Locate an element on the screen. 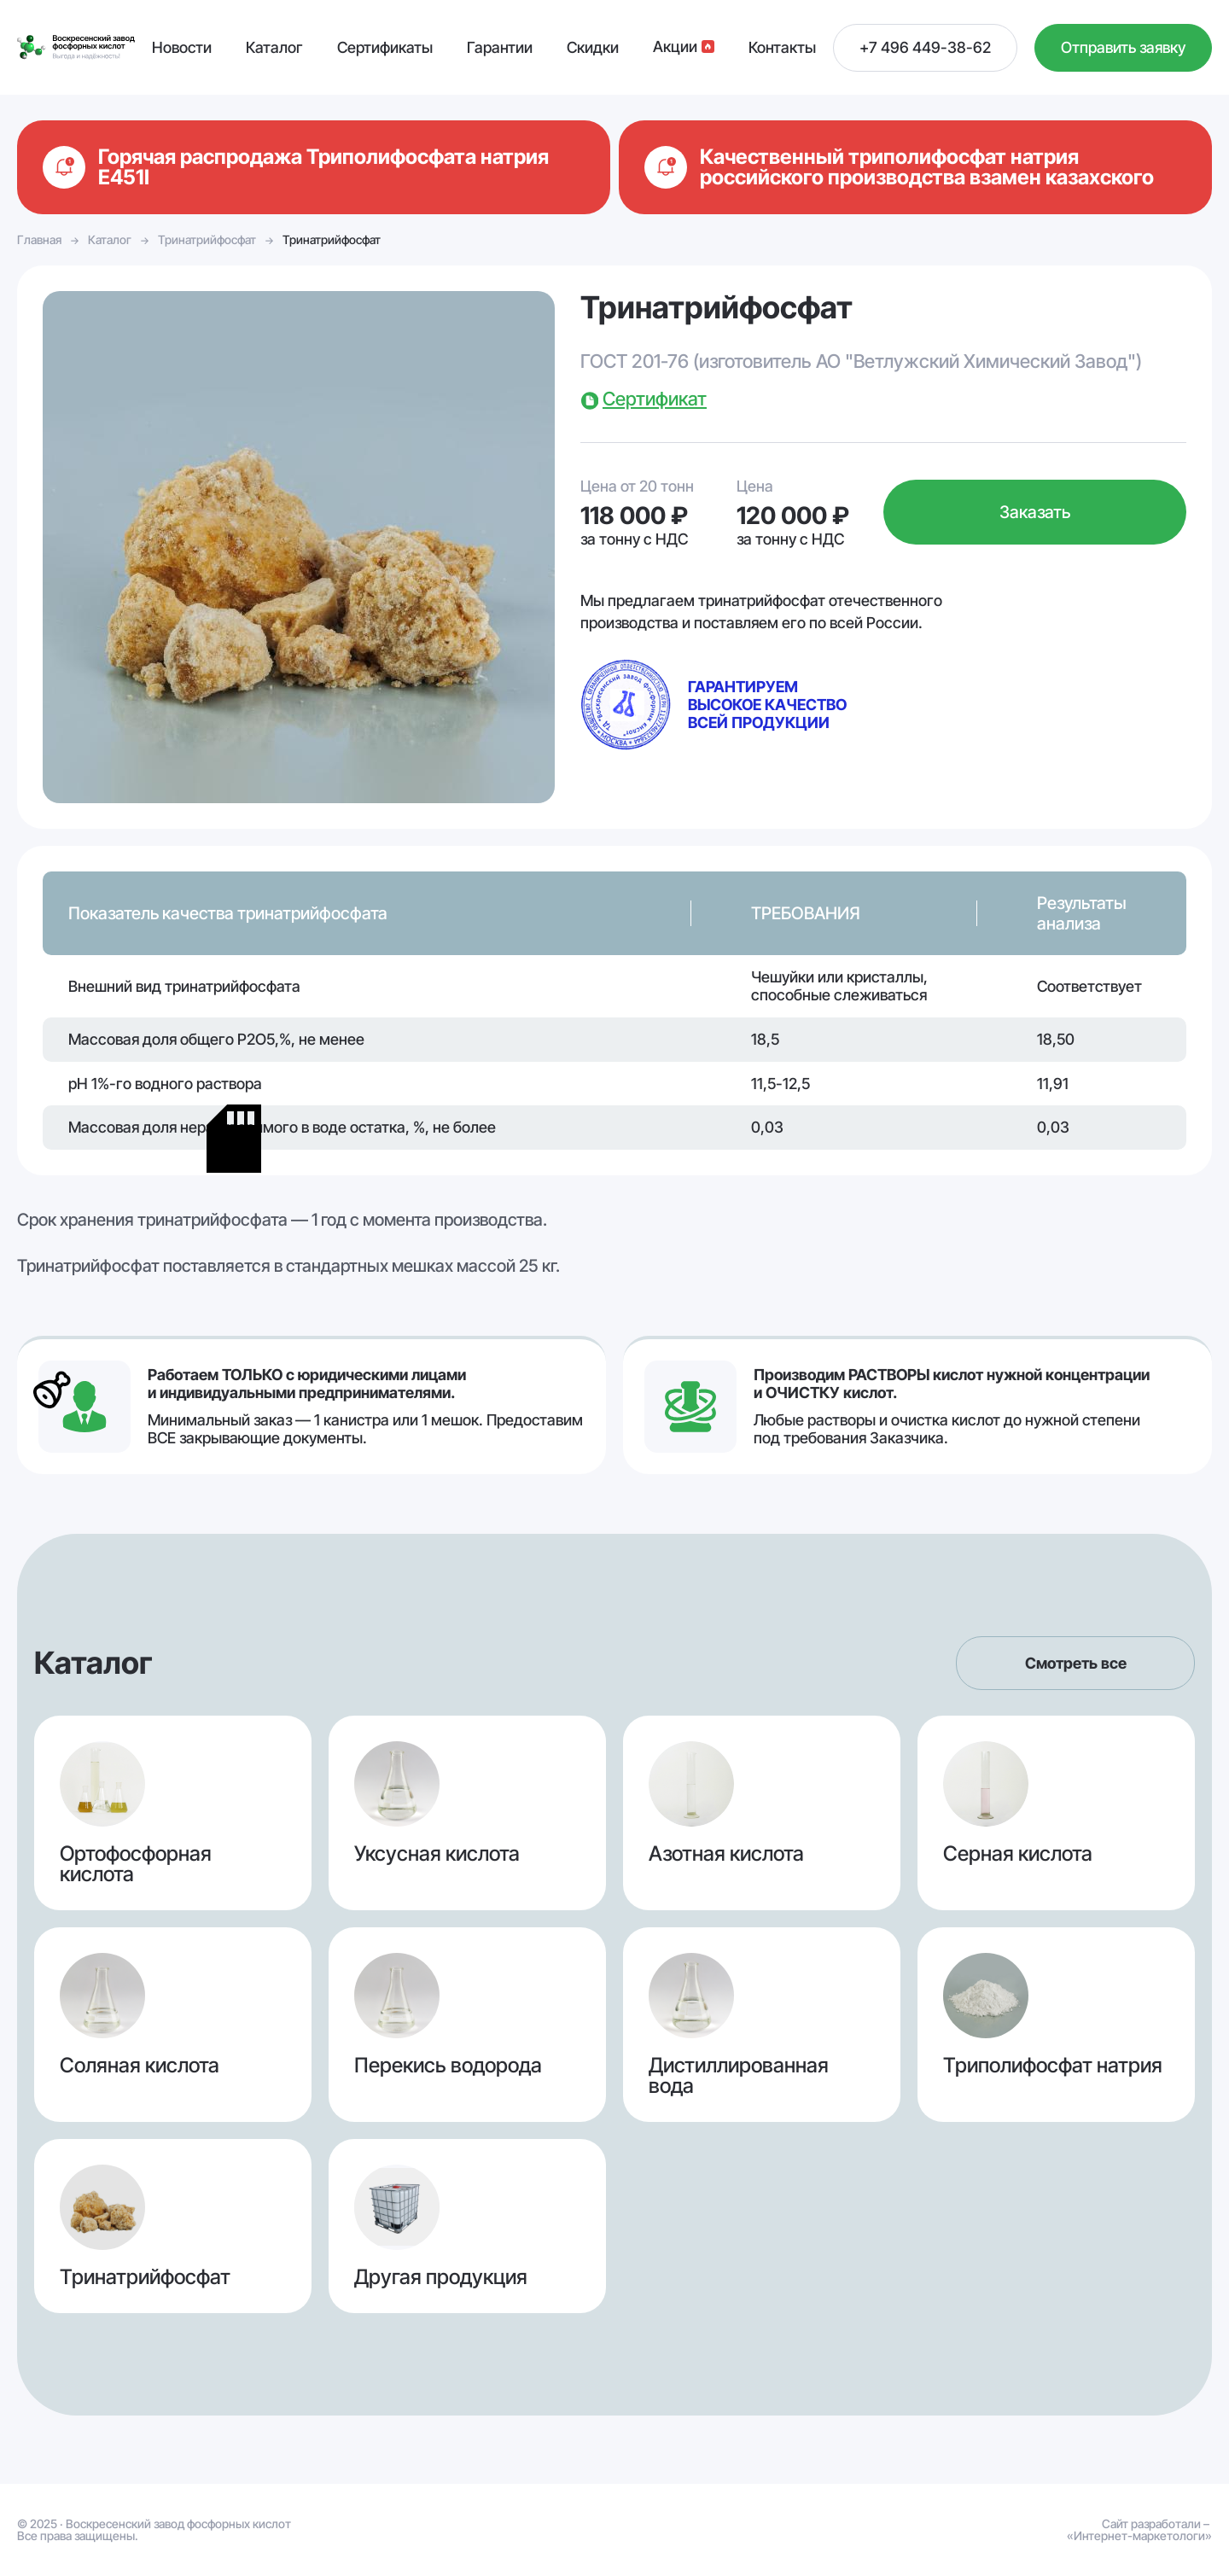  access sd card storage is located at coordinates (234, 1139).